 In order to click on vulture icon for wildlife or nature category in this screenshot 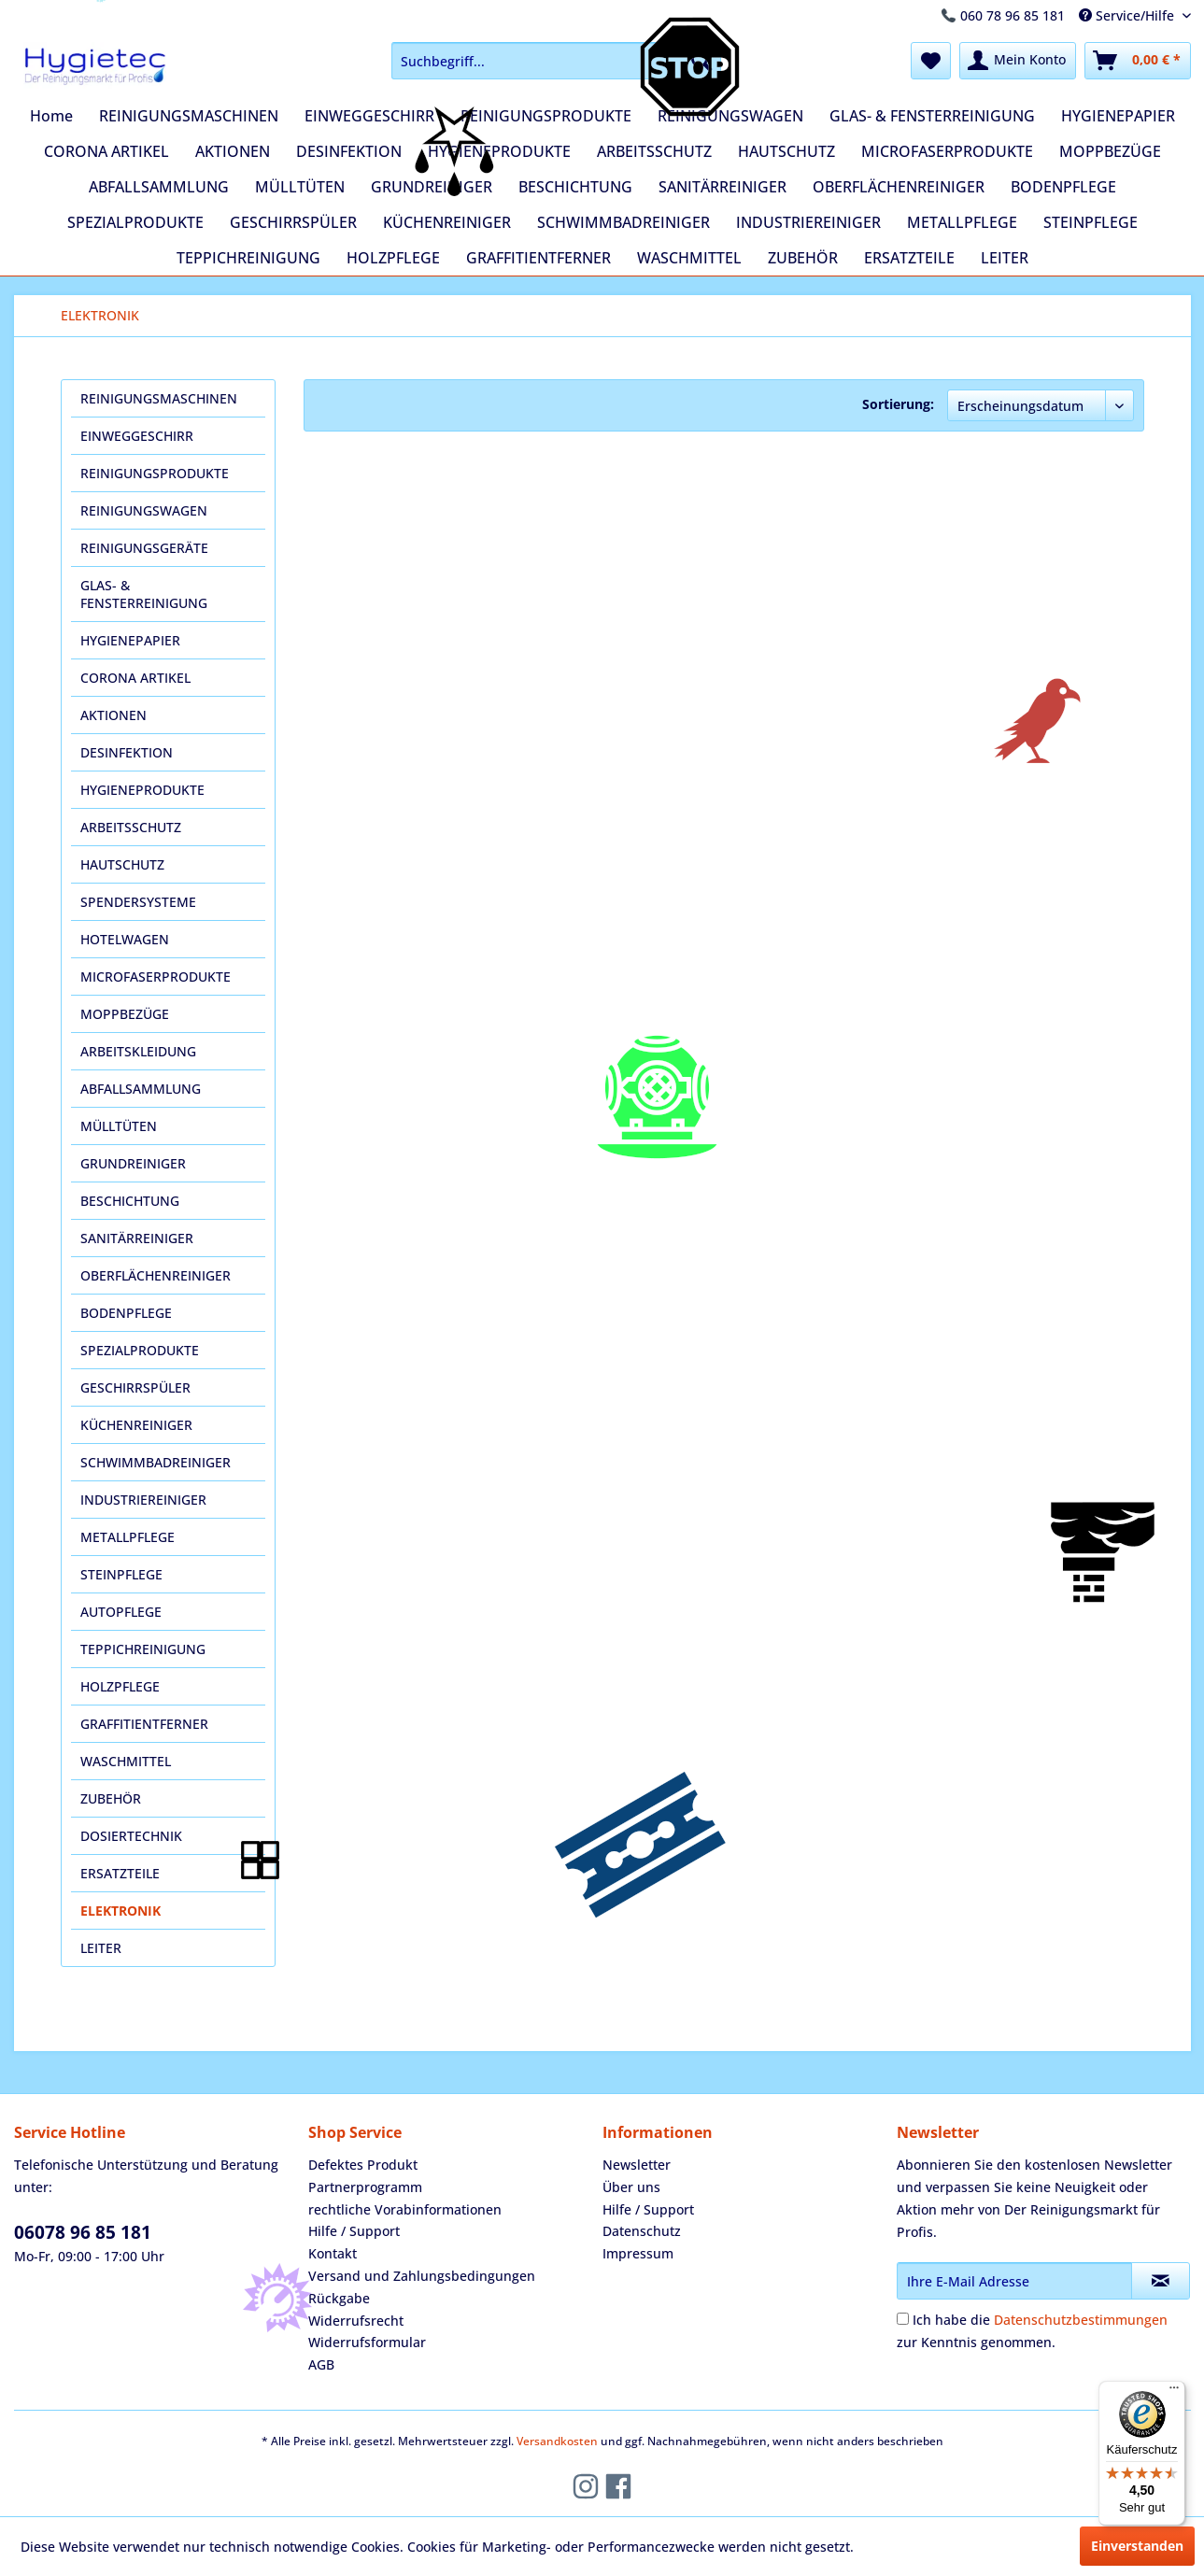, I will do `click(1038, 720)`.